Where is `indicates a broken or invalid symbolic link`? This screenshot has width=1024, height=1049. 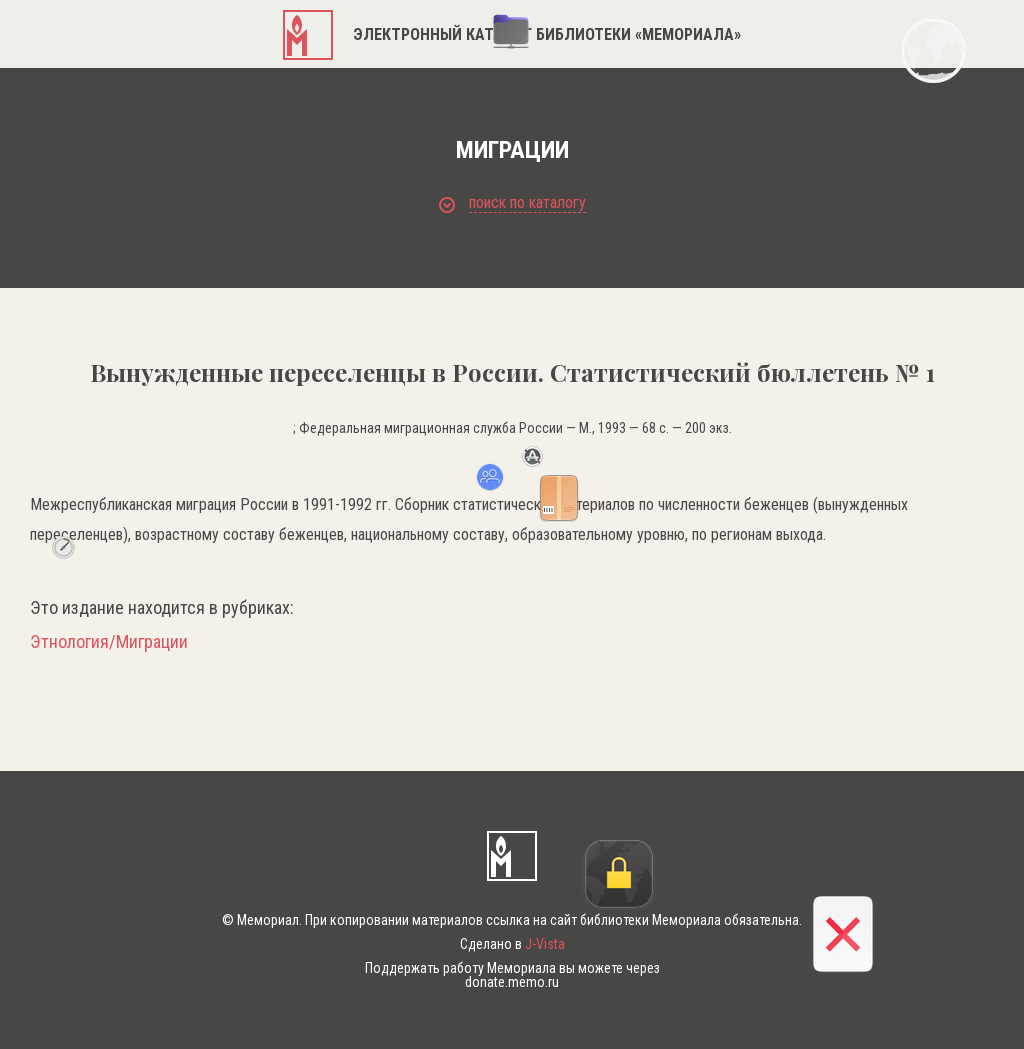 indicates a broken or invalid symbolic link is located at coordinates (843, 934).